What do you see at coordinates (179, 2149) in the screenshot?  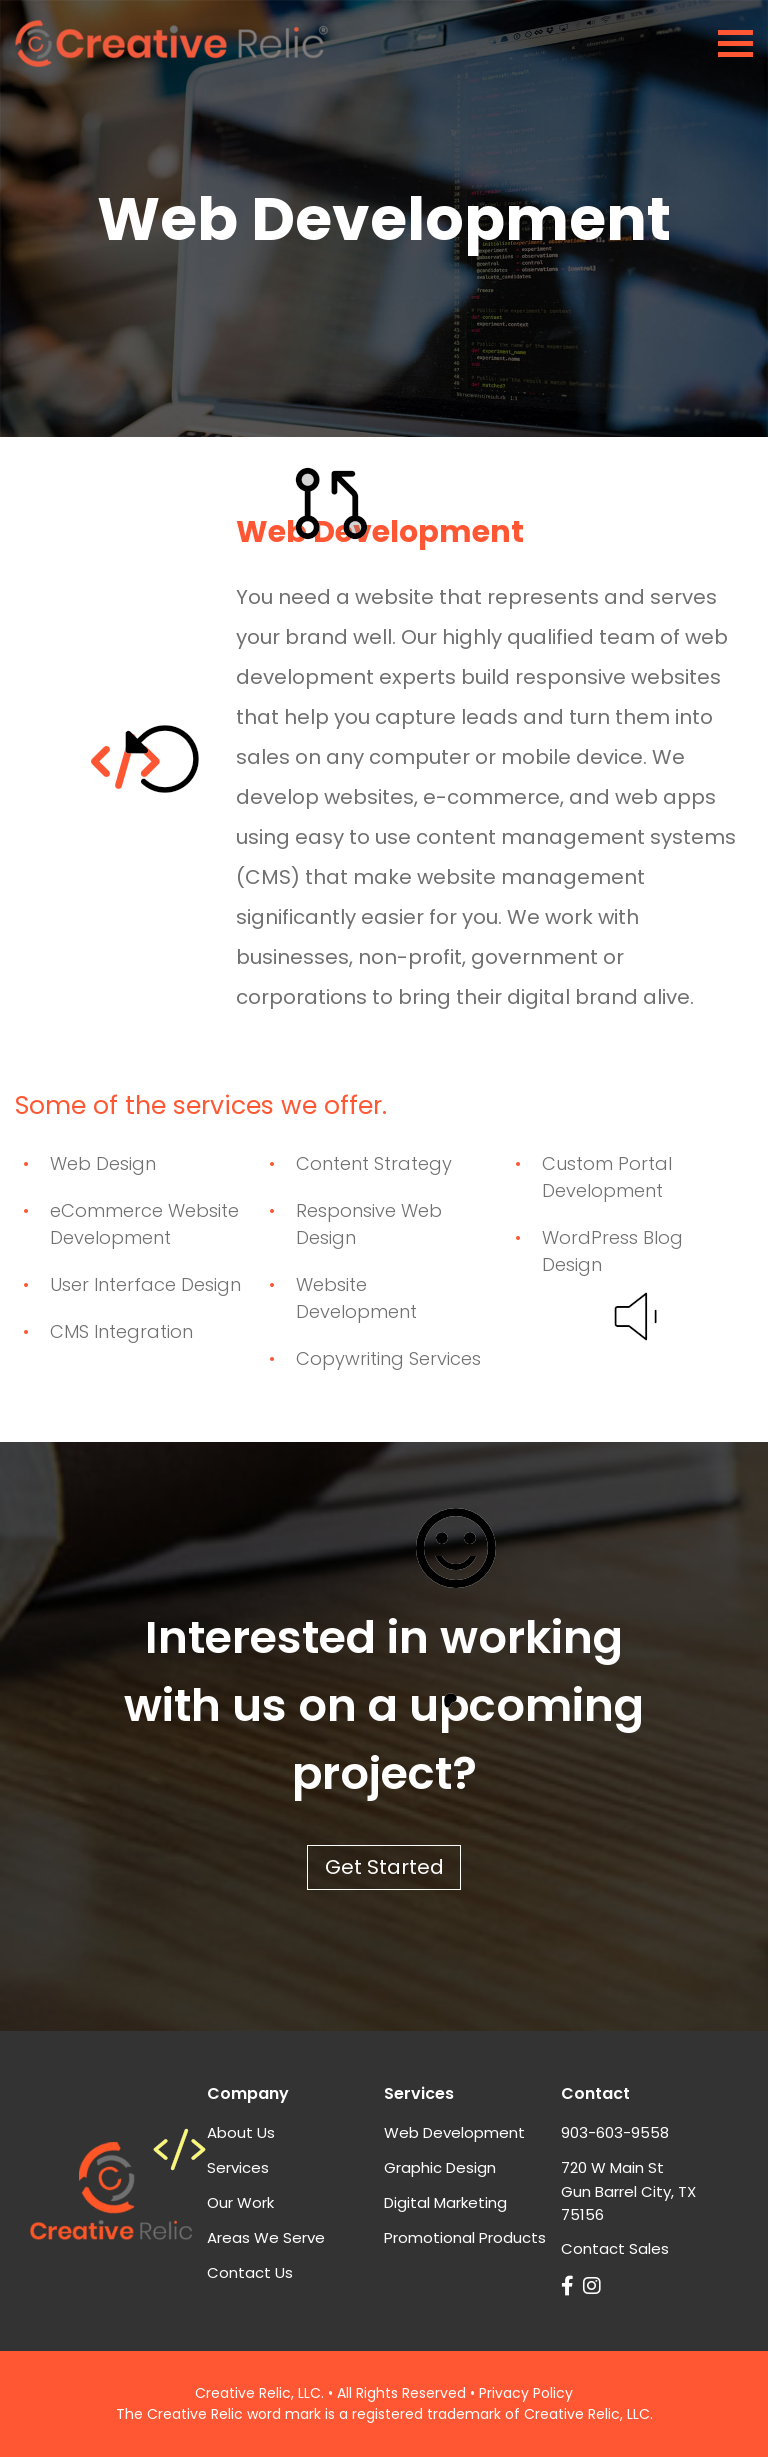 I see `view or edit source code` at bounding box center [179, 2149].